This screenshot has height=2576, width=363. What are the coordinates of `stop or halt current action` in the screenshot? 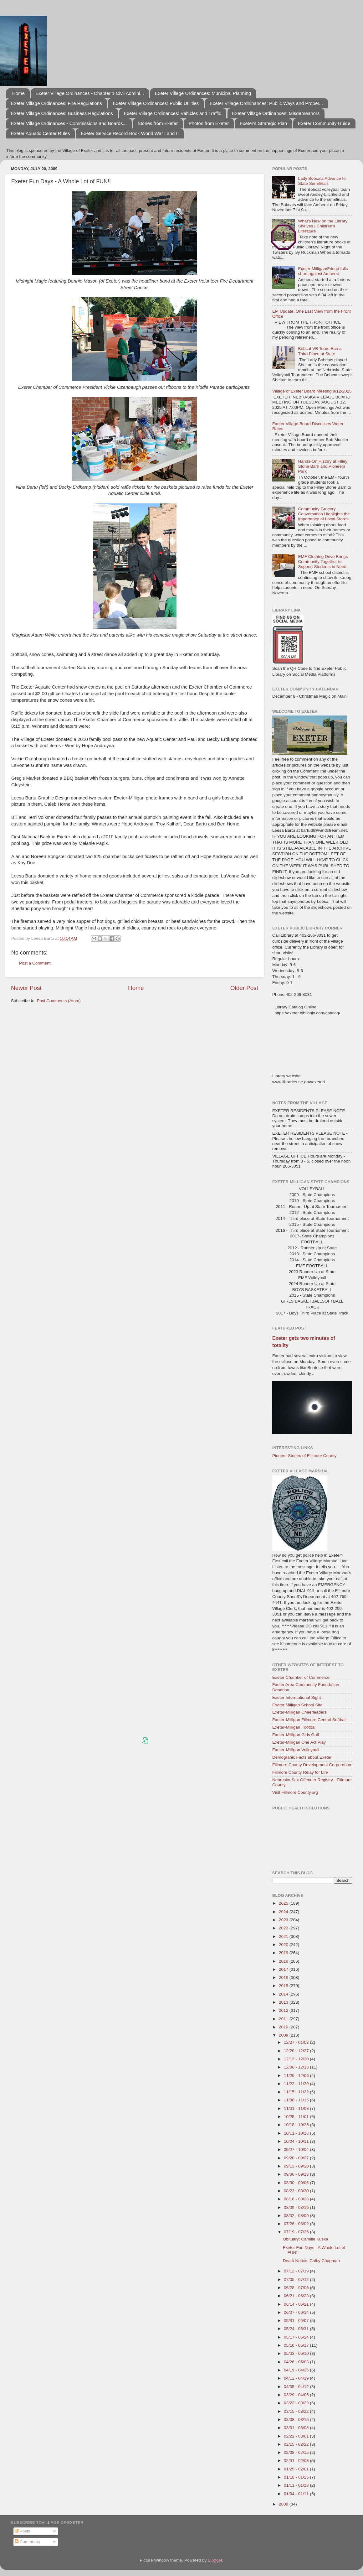 It's located at (284, 237).